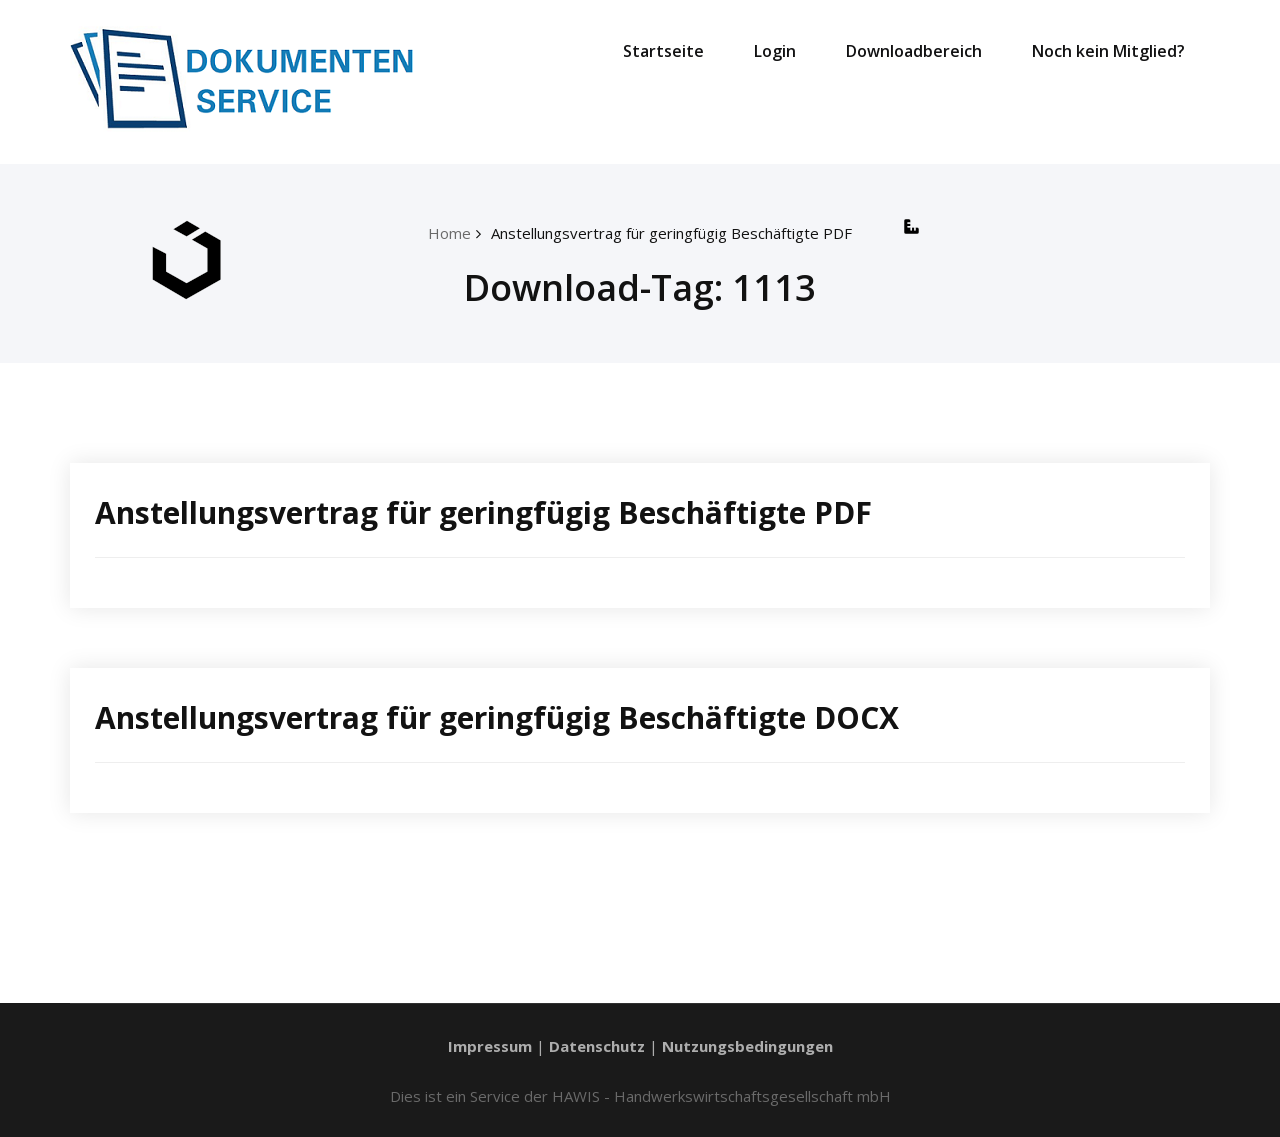  Describe the element at coordinates (911, 226) in the screenshot. I see `access measurement tools` at that location.